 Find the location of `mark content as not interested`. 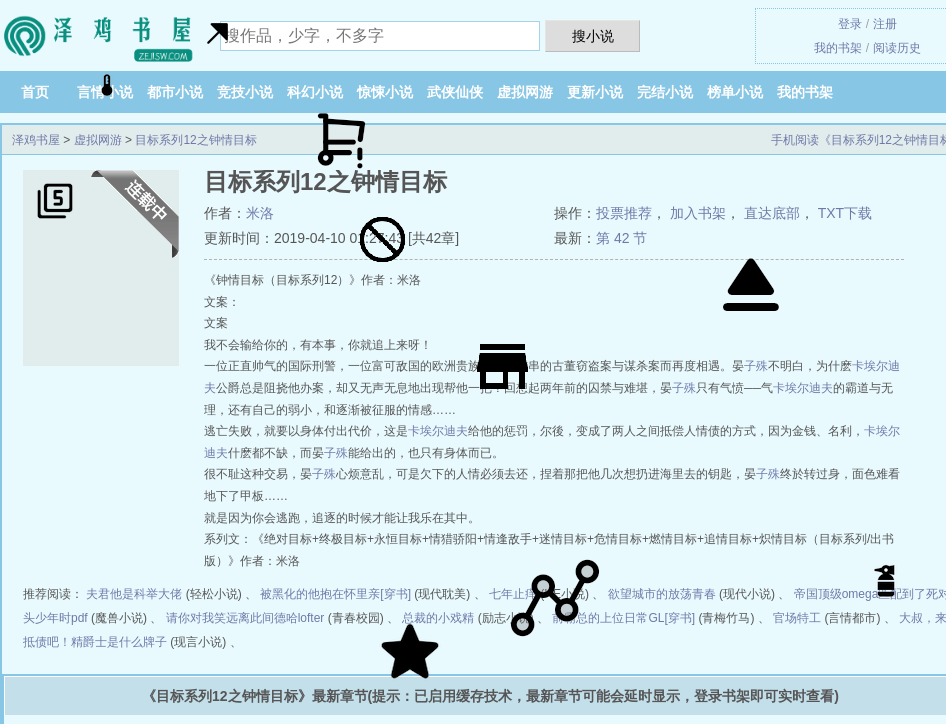

mark content as not interested is located at coordinates (382, 239).